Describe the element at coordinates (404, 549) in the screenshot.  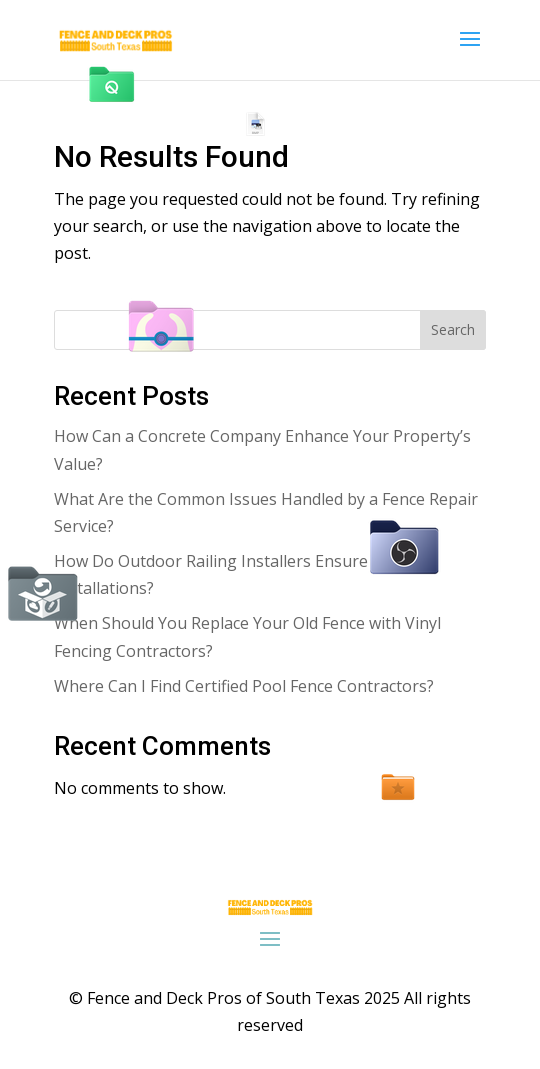
I see `open OBS Studio project files folder` at that location.